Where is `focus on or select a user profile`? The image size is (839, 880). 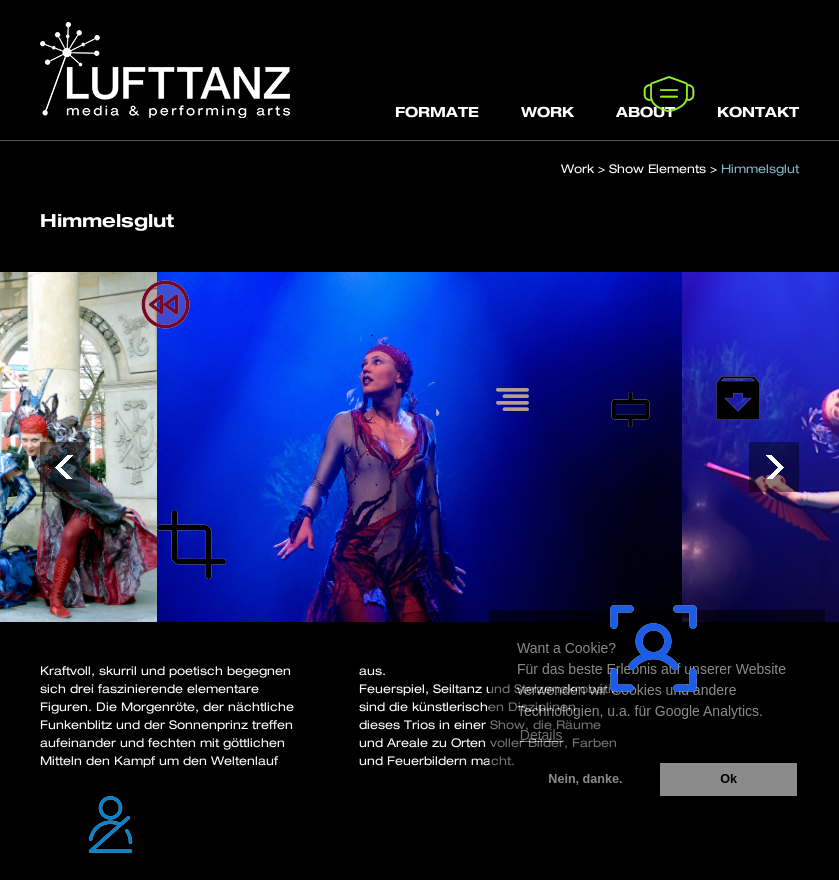
focus on or select a user profile is located at coordinates (653, 648).